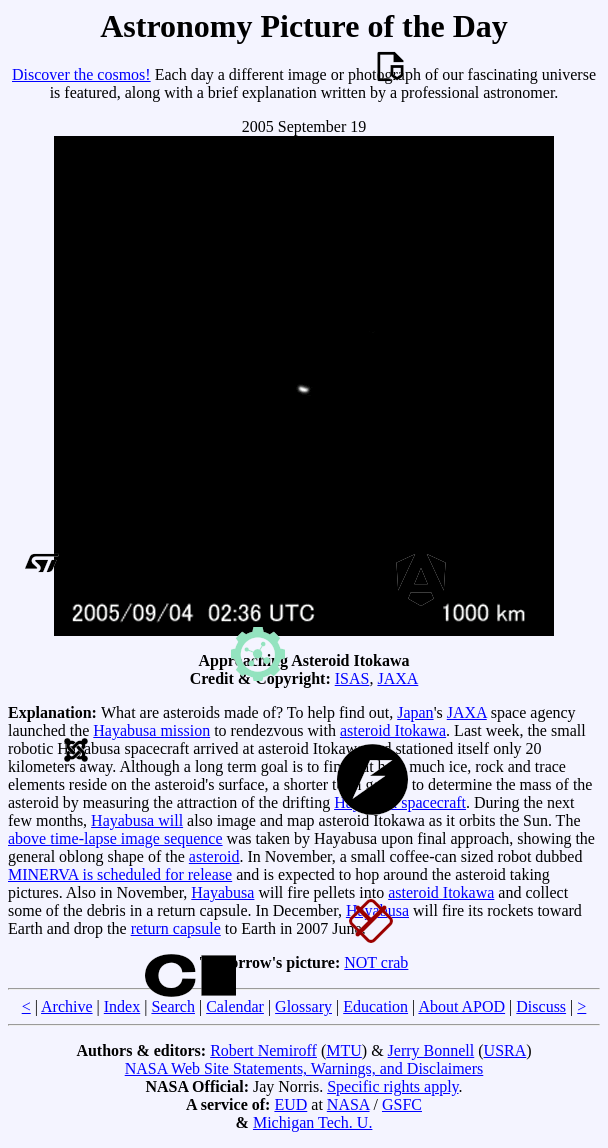 The image size is (608, 1148). I want to click on SVGO tool or SVG optimization settings, so click(258, 654).